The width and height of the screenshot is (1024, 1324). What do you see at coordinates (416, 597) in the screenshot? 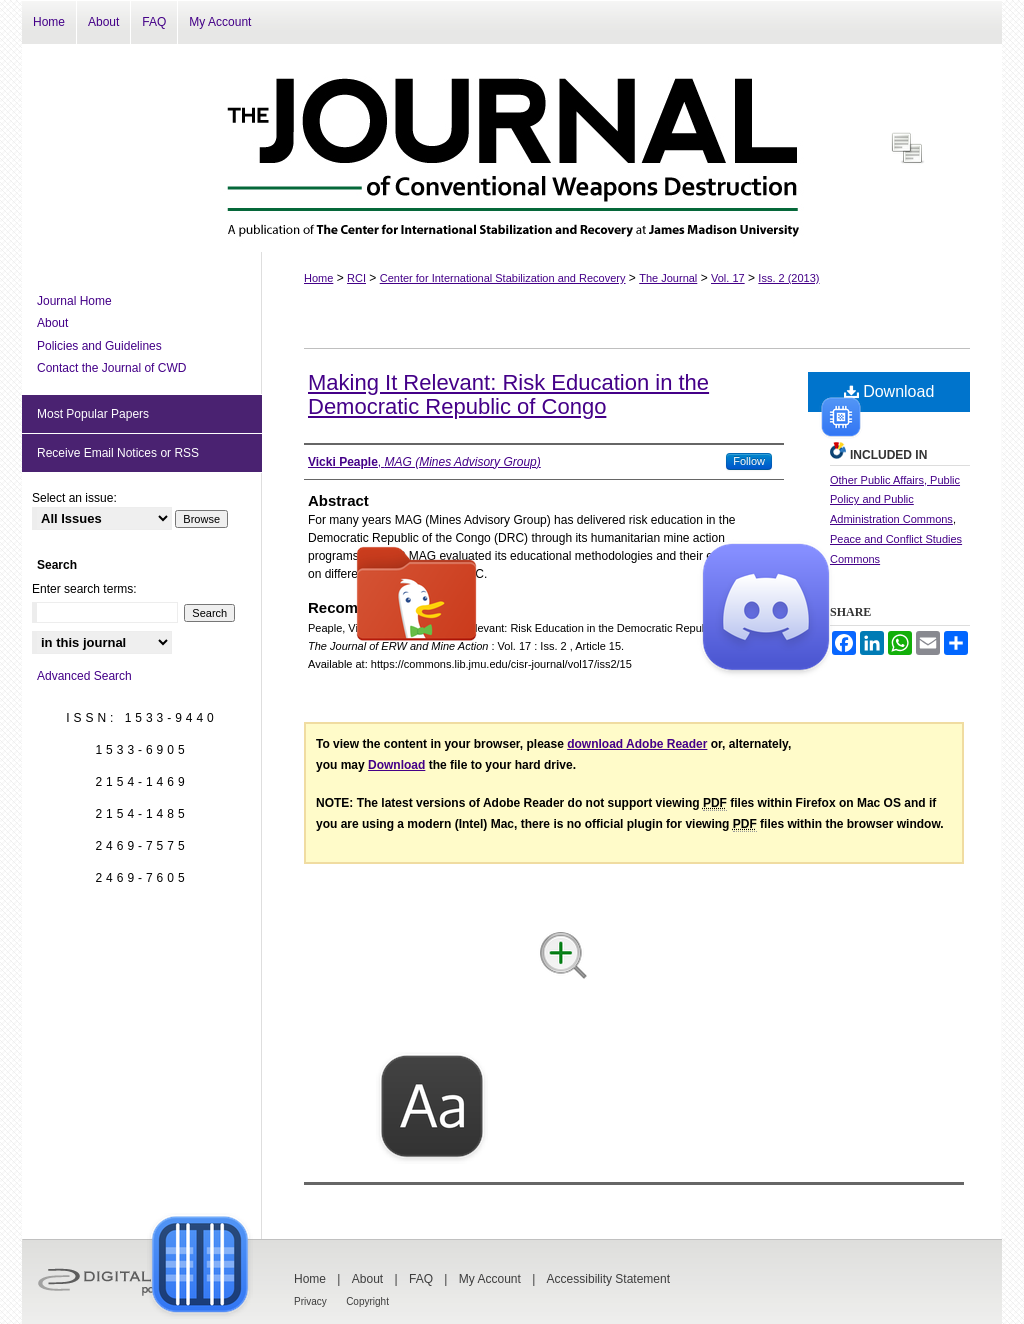
I see `open DuckDuckGo browser downloads folder` at bounding box center [416, 597].